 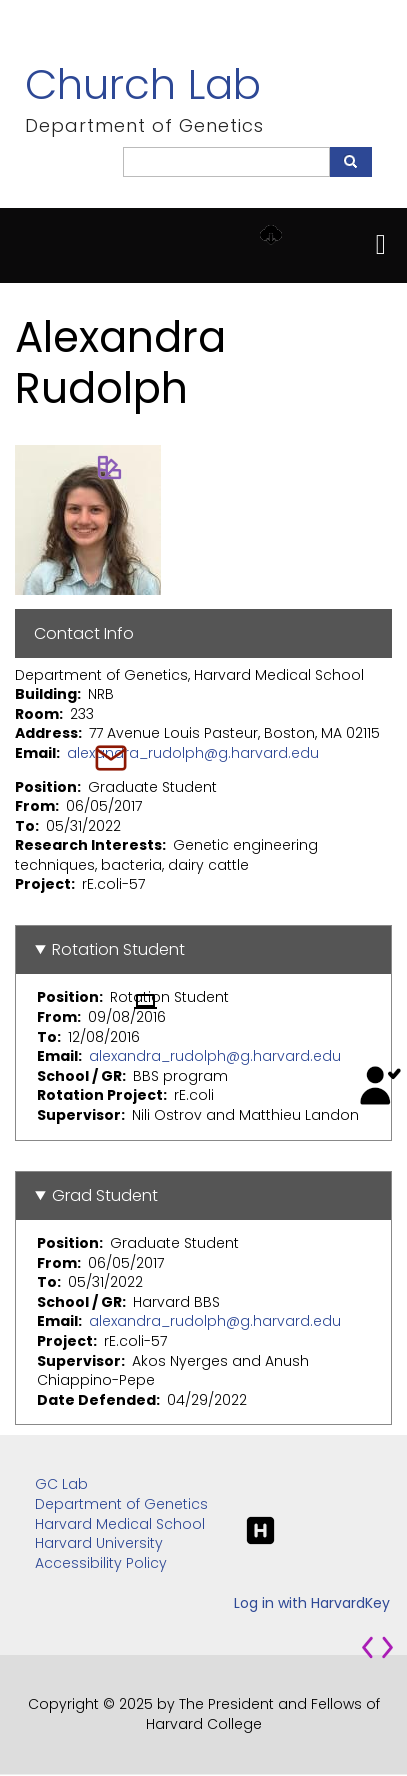 What do you see at coordinates (260, 1530) in the screenshot?
I see `indicates a hospital or medical facility nearby` at bounding box center [260, 1530].